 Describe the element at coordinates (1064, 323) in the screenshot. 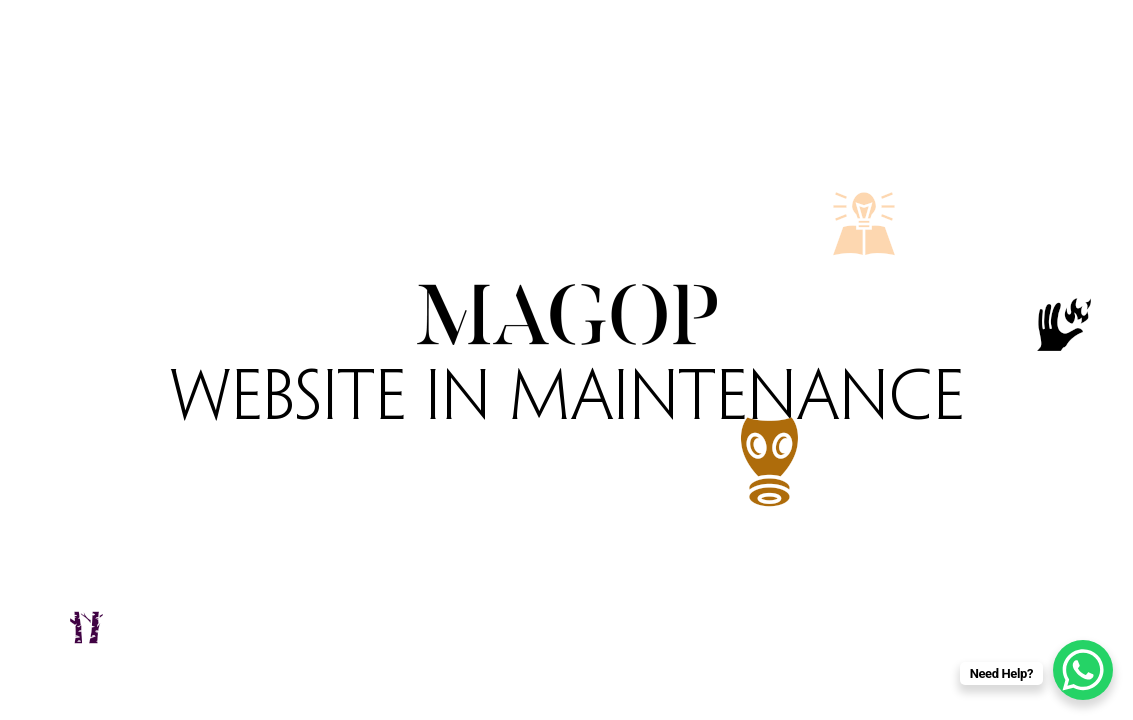

I see `cast a fire spell or ability` at that location.